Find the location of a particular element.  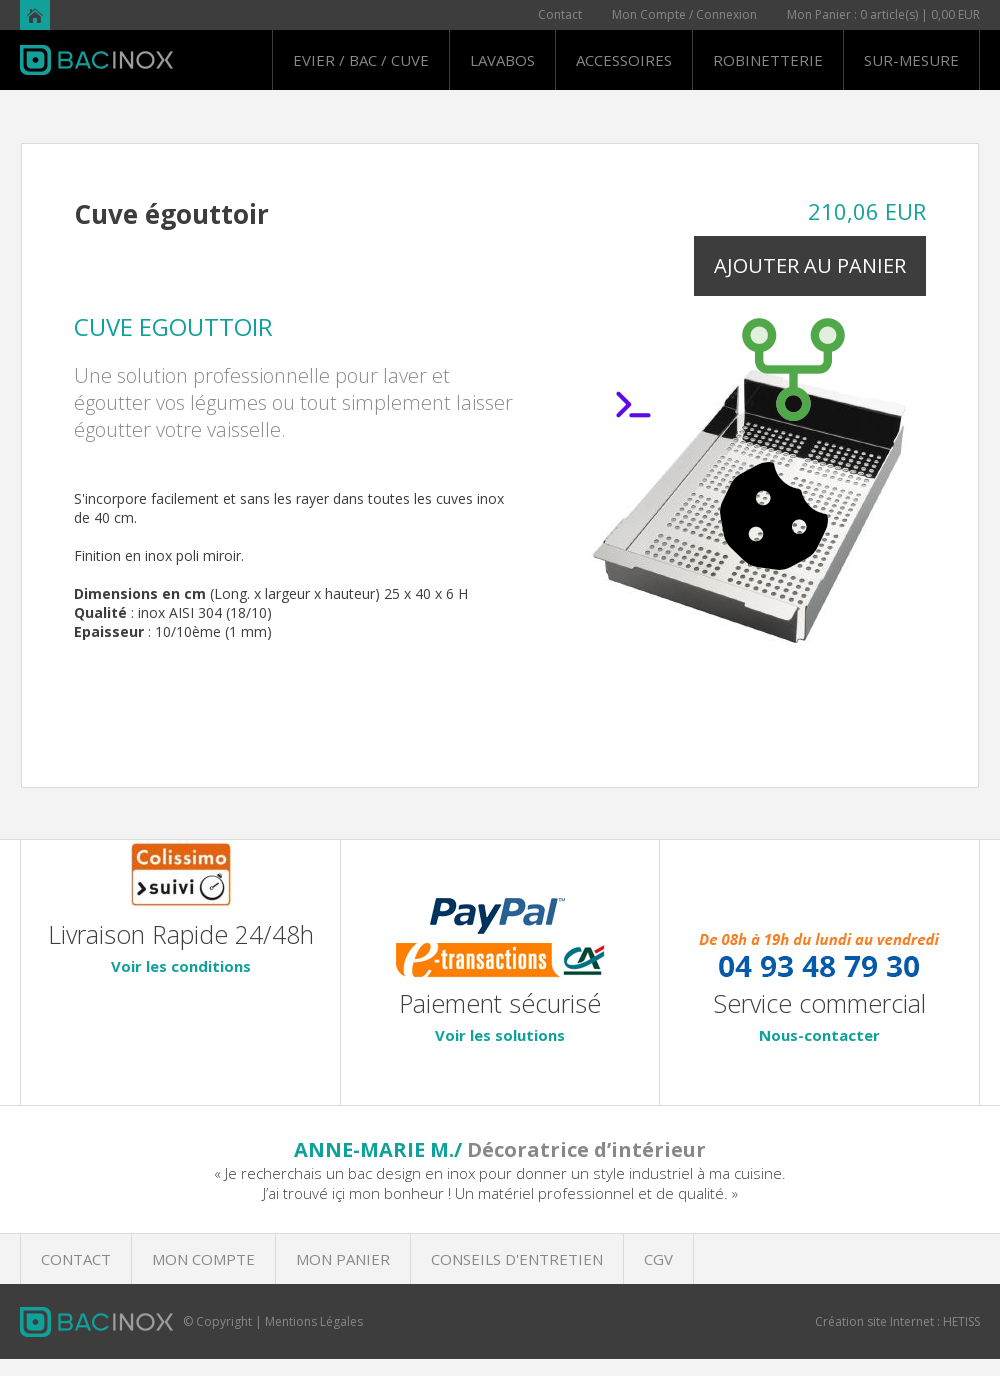

open the command line terminal is located at coordinates (633, 404).